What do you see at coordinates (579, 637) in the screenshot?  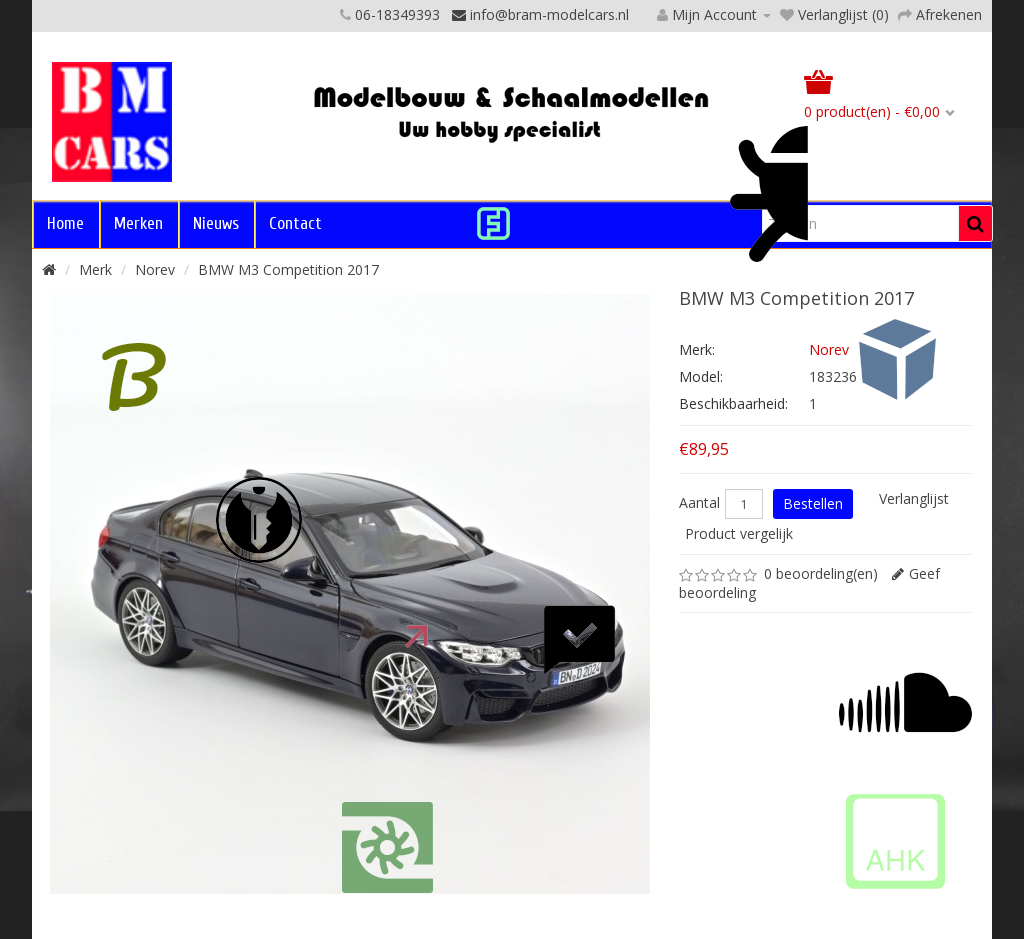 I see `message sent successfully` at bounding box center [579, 637].